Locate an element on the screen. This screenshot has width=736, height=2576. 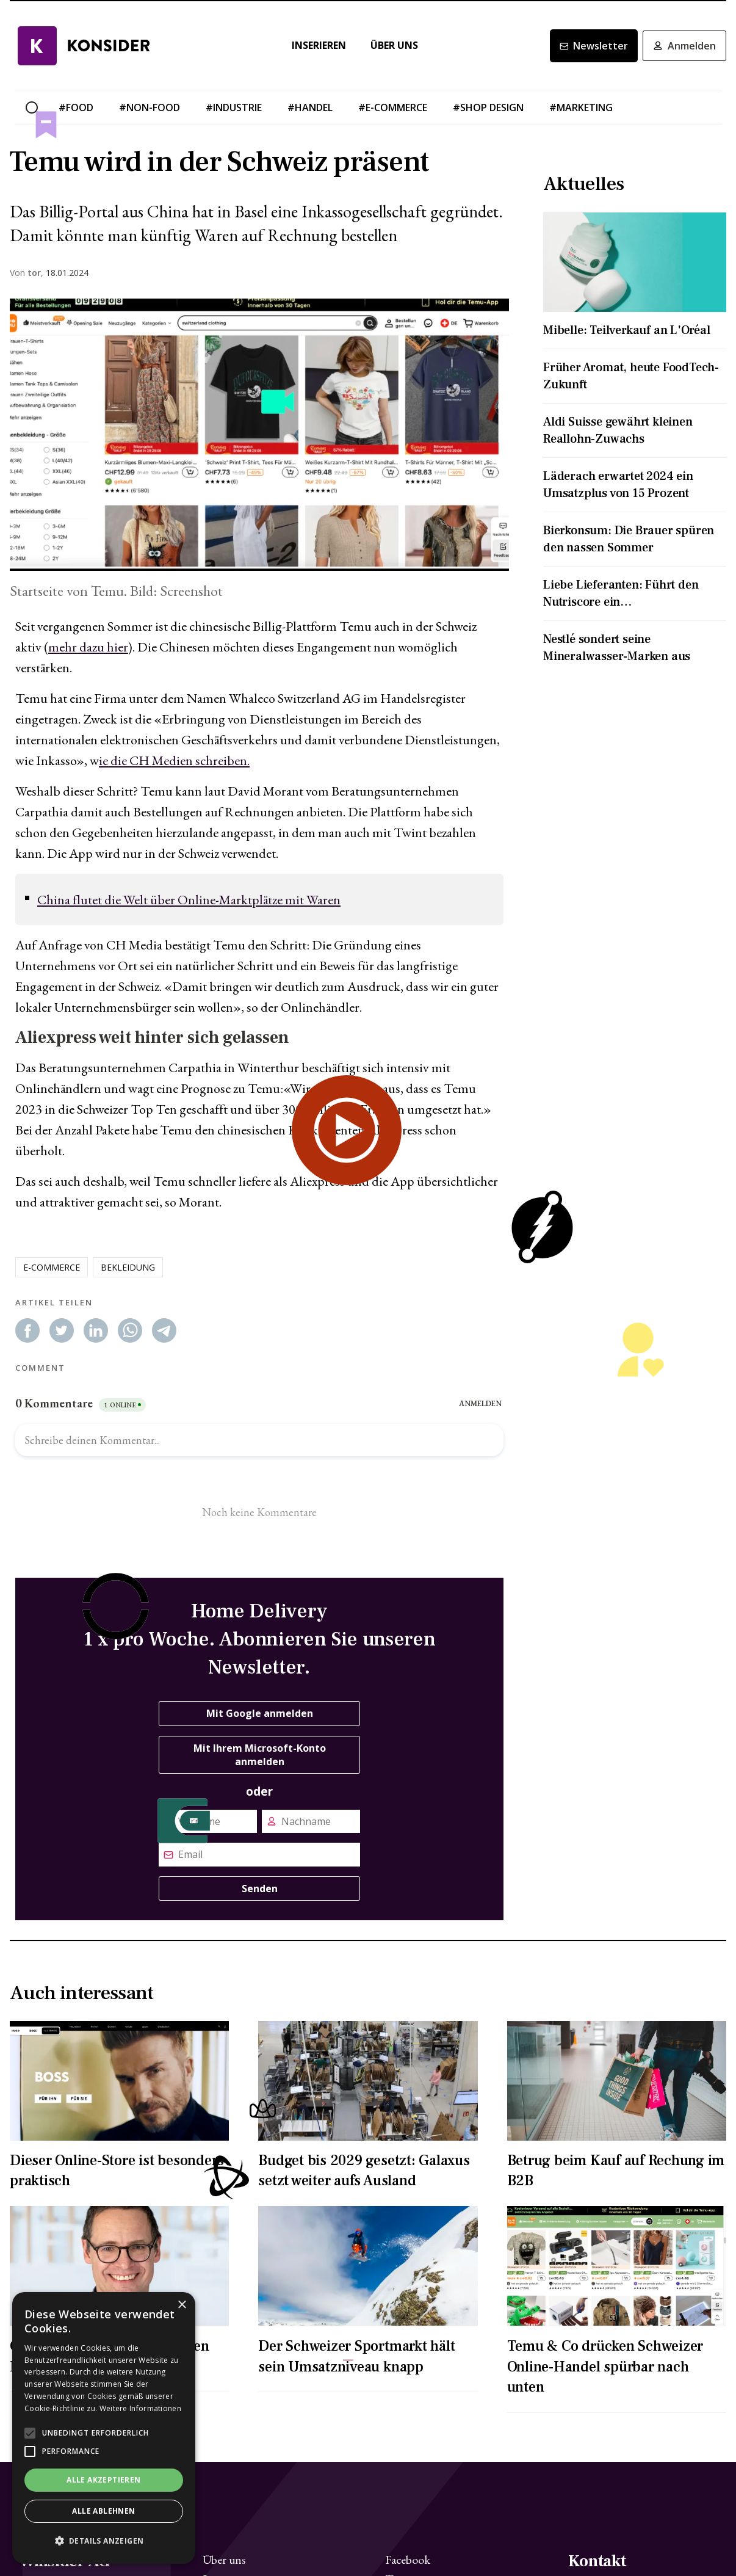
access your wallet or payment methods is located at coordinates (182, 1821).